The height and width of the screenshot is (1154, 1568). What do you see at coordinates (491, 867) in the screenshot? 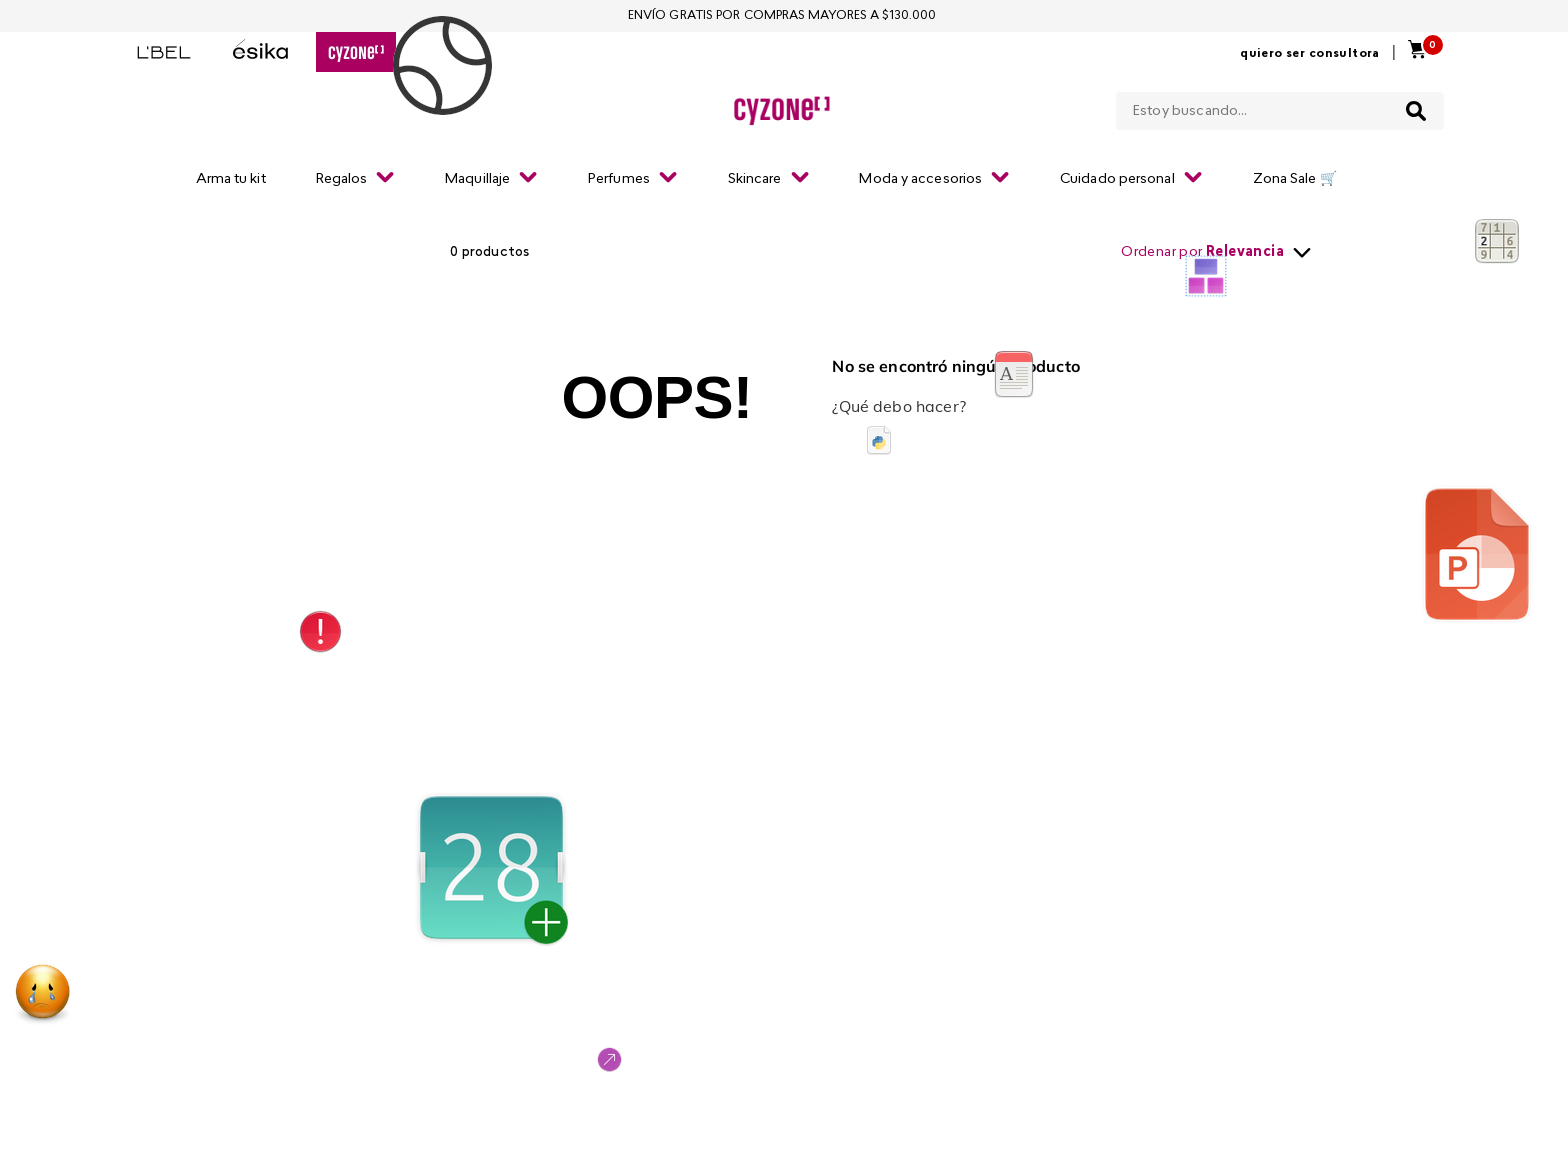
I see `create a new calendar appointment` at bounding box center [491, 867].